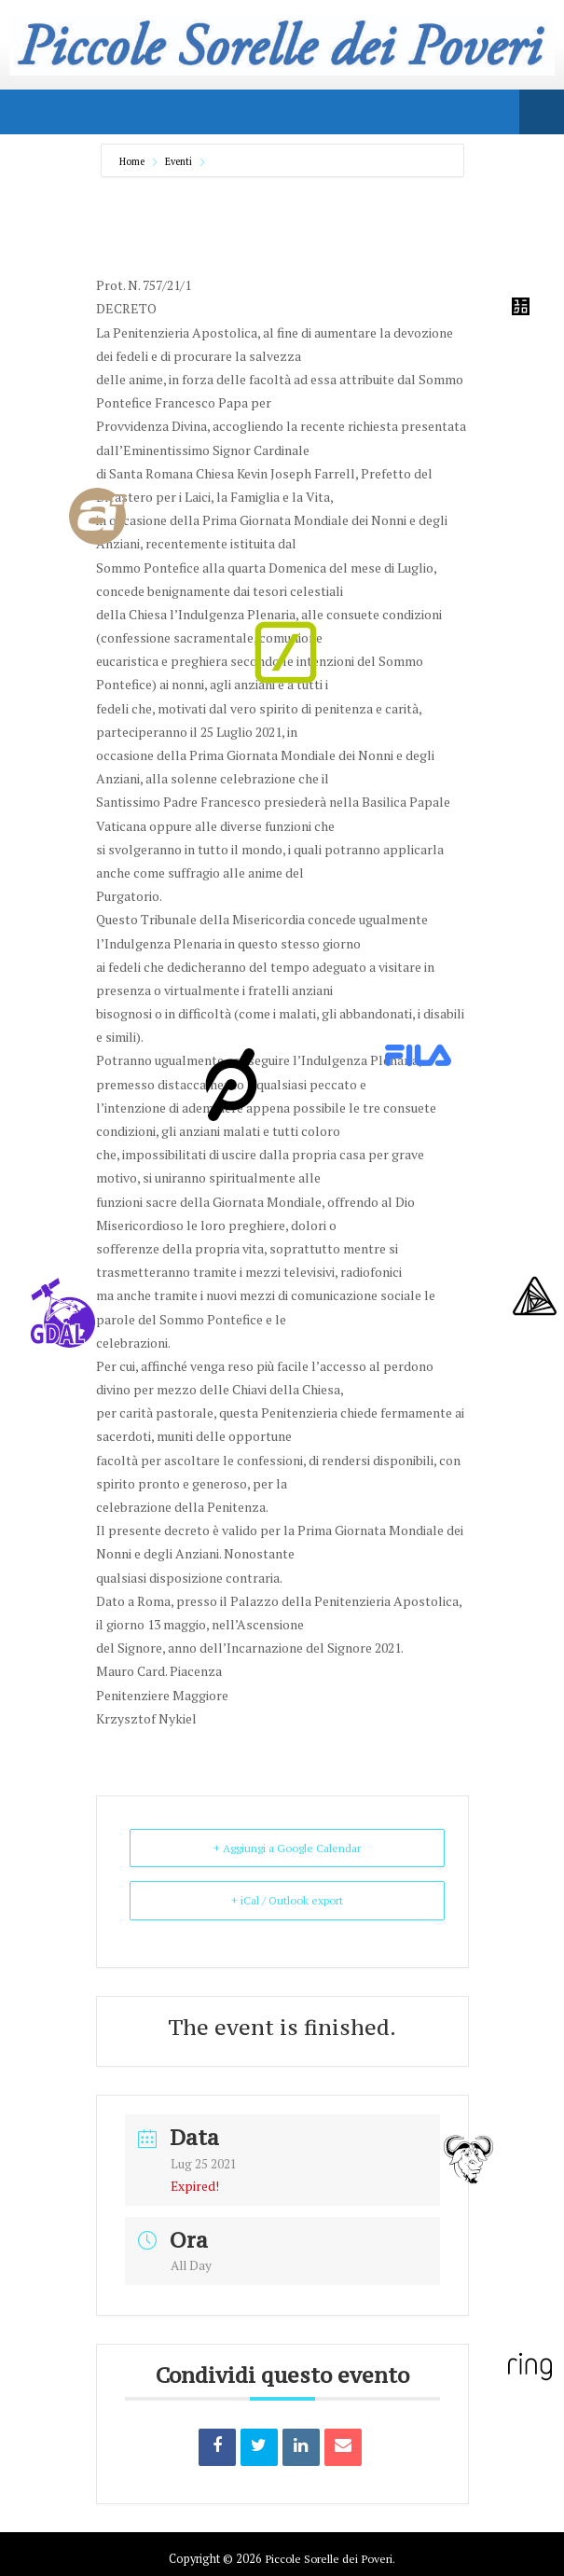 The image size is (564, 2576). What do you see at coordinates (530, 2366) in the screenshot?
I see `open the Ring smart home app` at bounding box center [530, 2366].